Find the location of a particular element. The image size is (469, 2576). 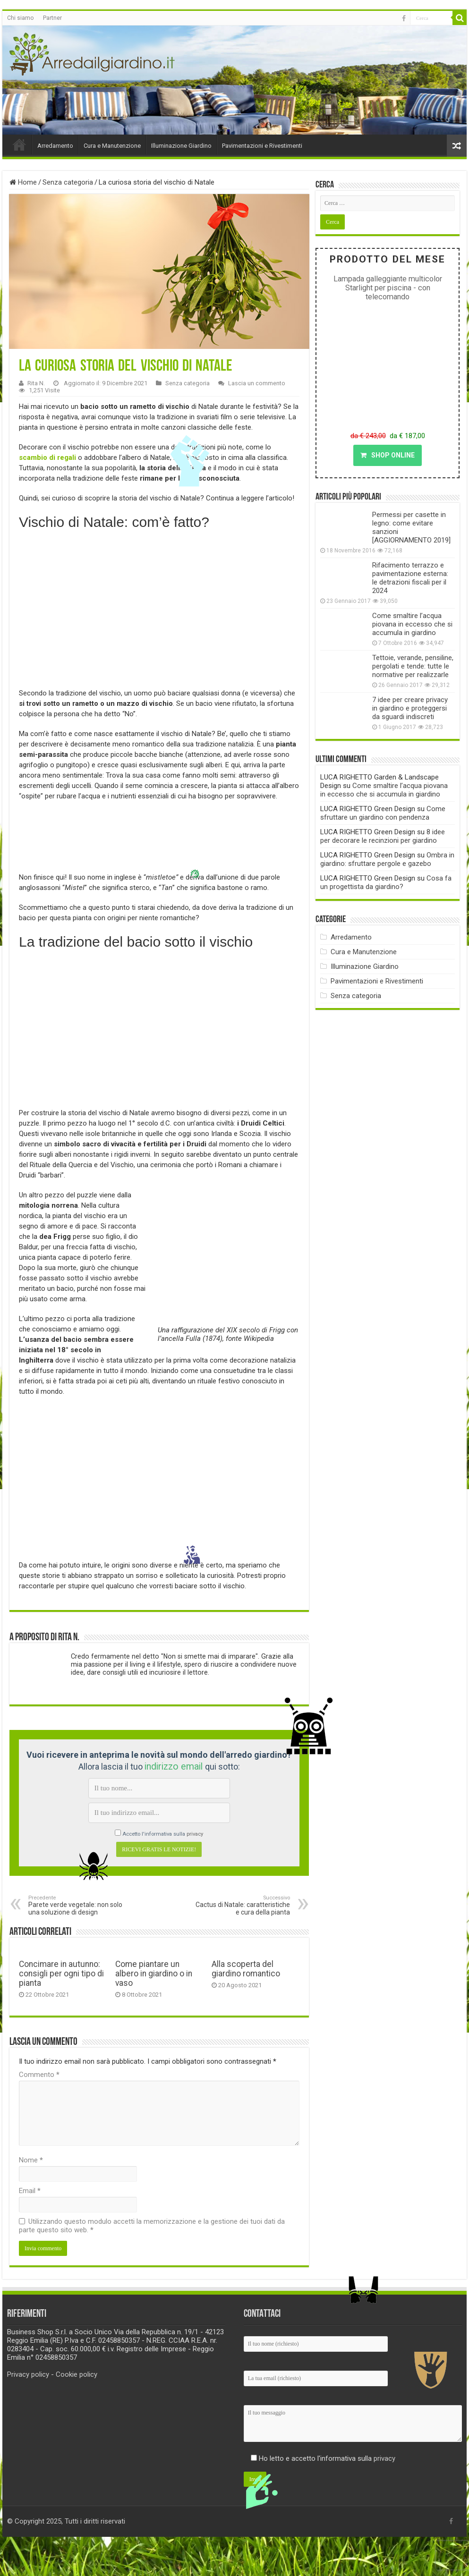

indicates a restricted or locked account status is located at coordinates (363, 2291).